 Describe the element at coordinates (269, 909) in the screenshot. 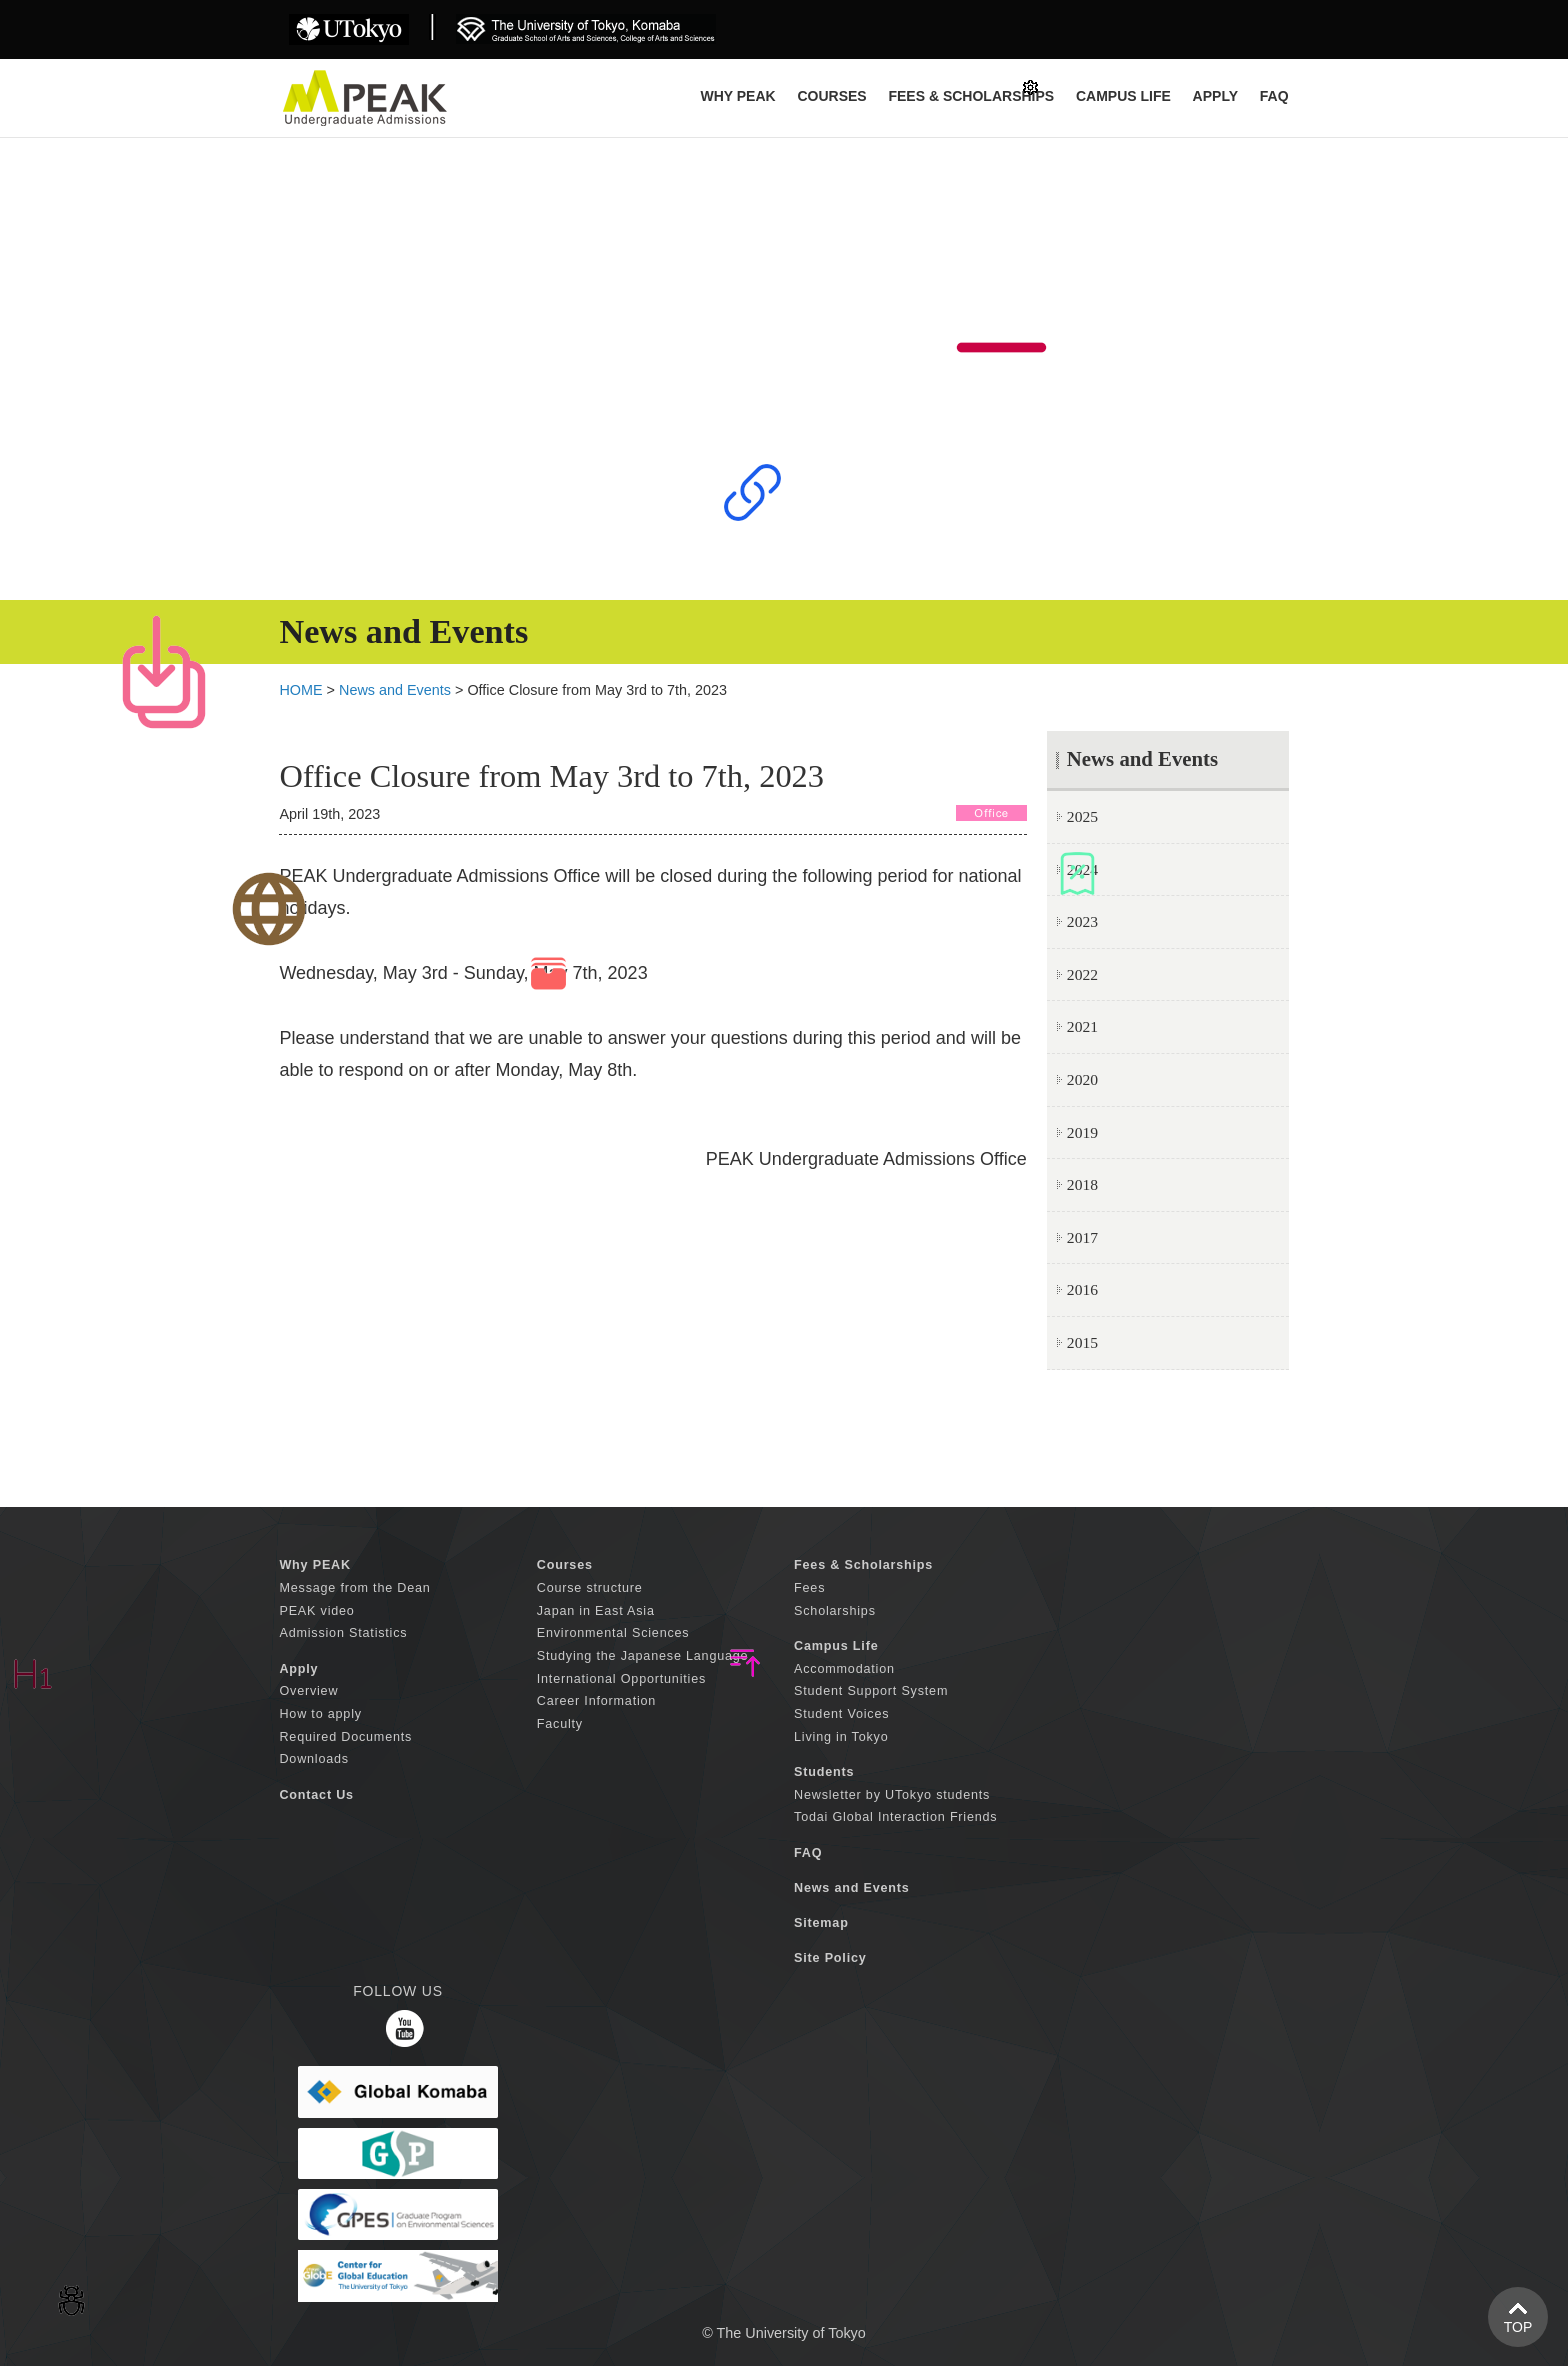

I see `switch to global or worldwide view` at that location.